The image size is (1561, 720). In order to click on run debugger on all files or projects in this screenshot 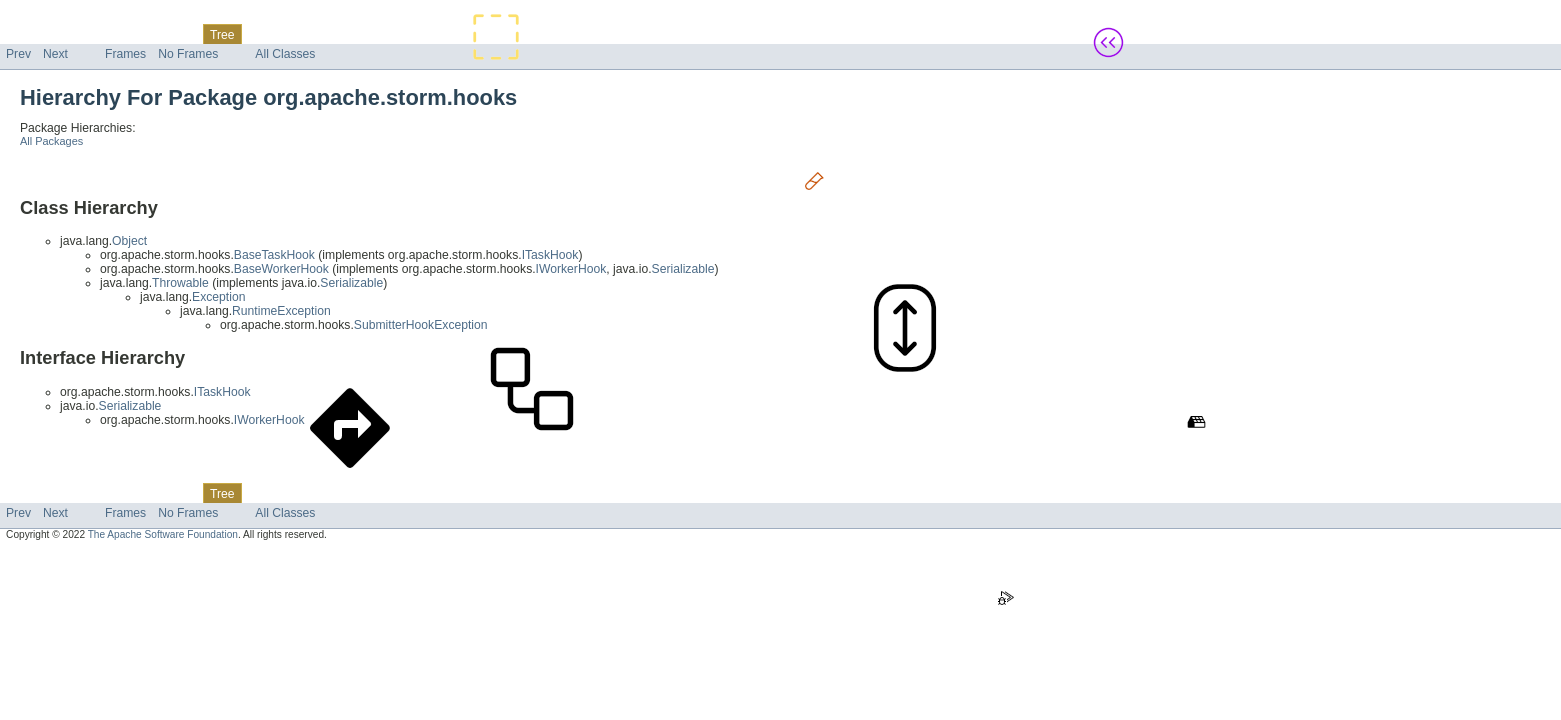, I will do `click(1006, 597)`.